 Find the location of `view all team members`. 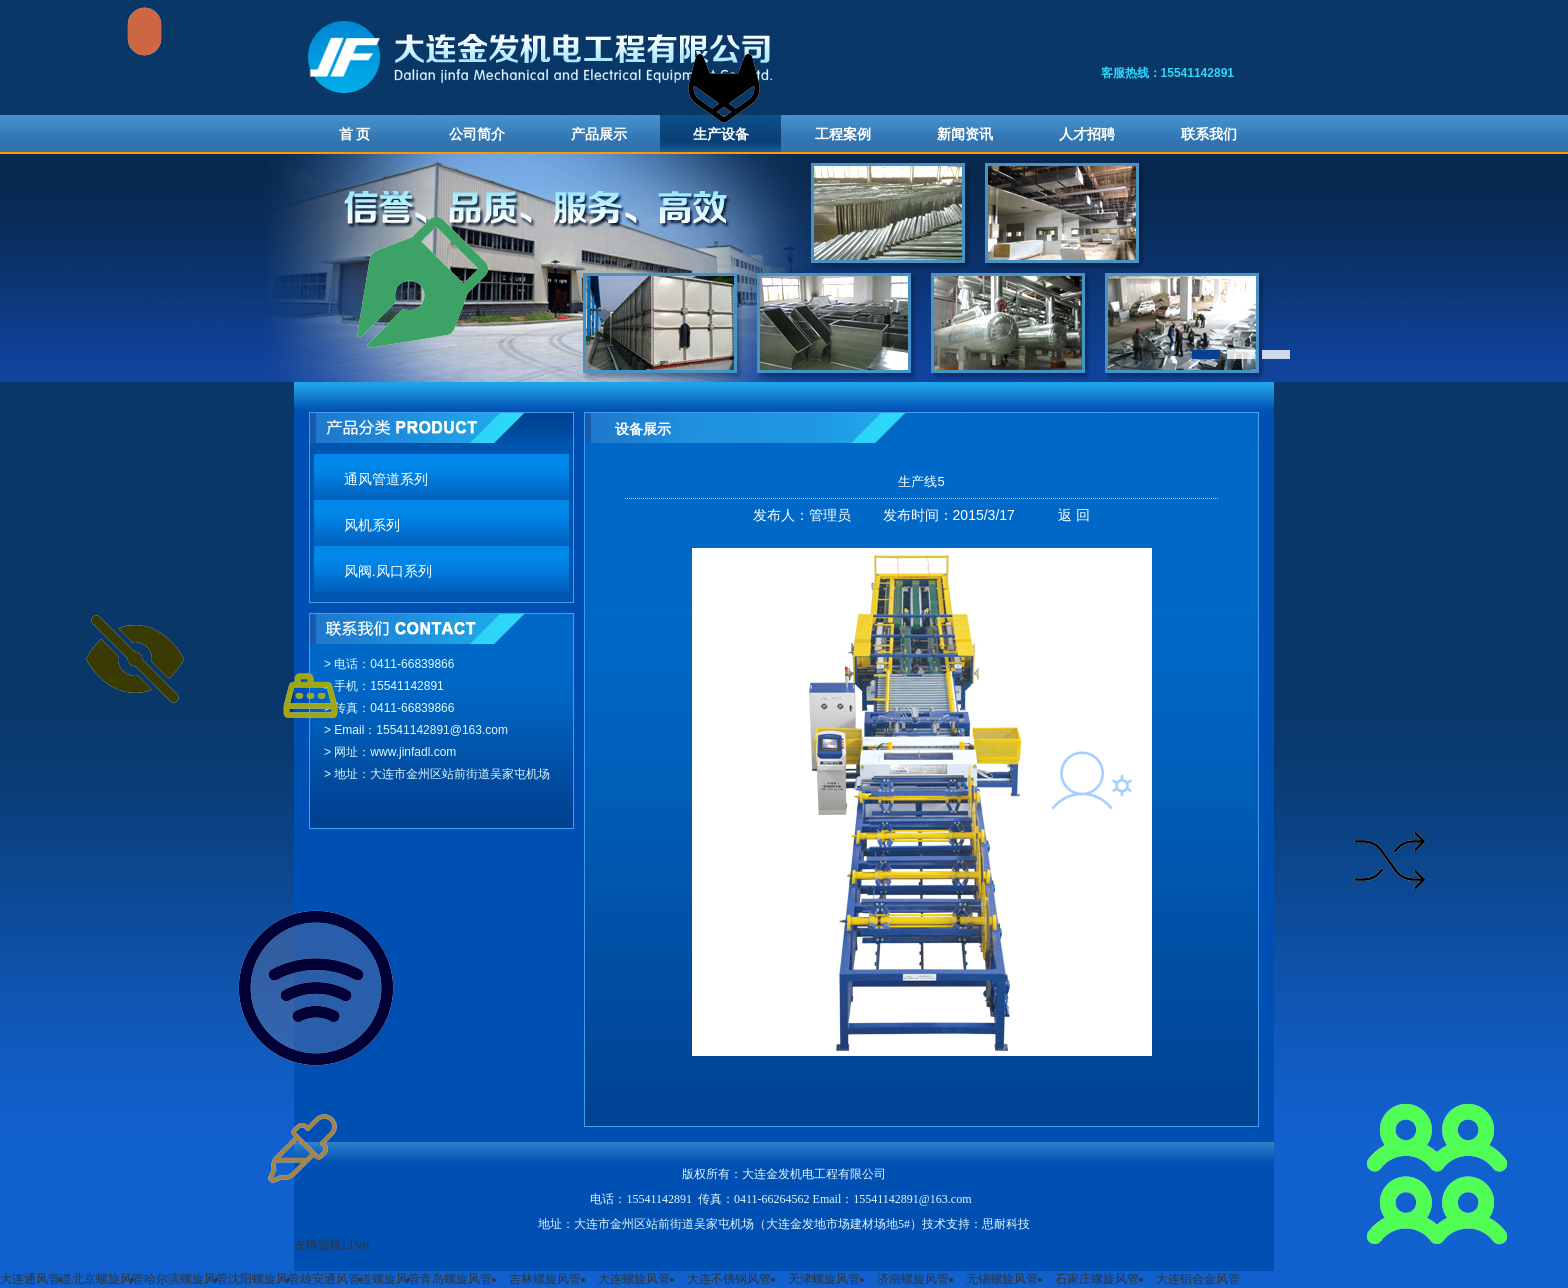

view all team members is located at coordinates (1437, 1174).